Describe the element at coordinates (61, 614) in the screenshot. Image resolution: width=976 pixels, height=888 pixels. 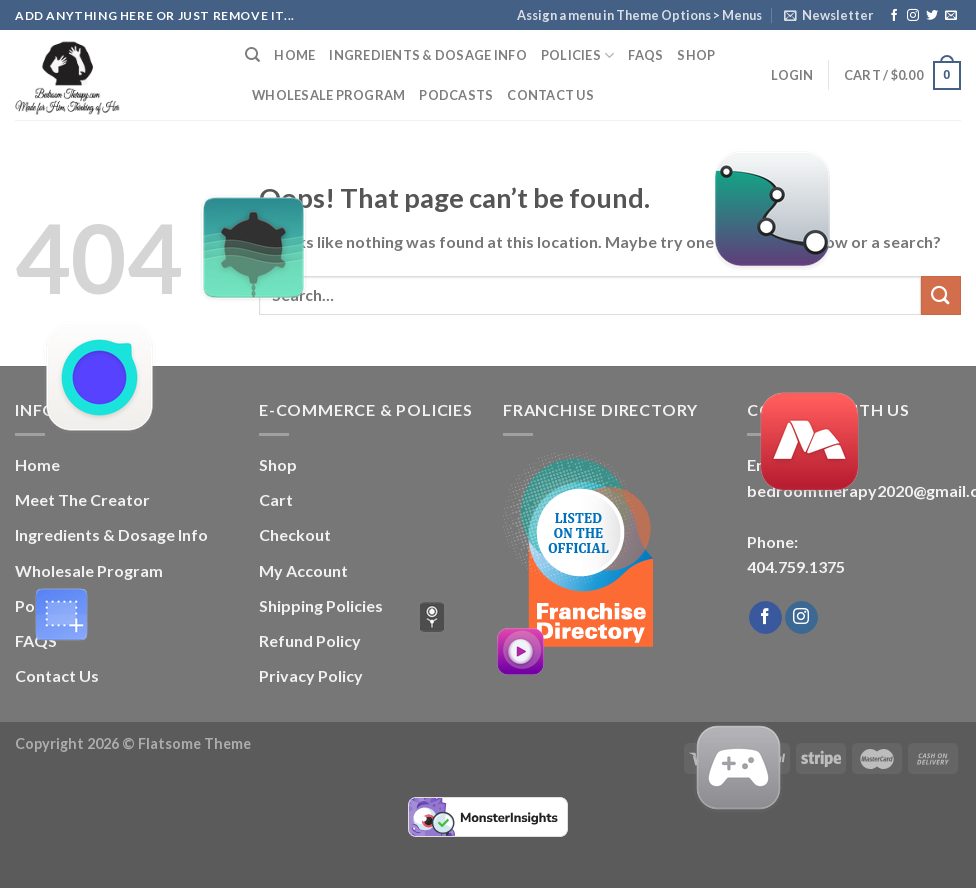
I see `take a screenshot` at that location.